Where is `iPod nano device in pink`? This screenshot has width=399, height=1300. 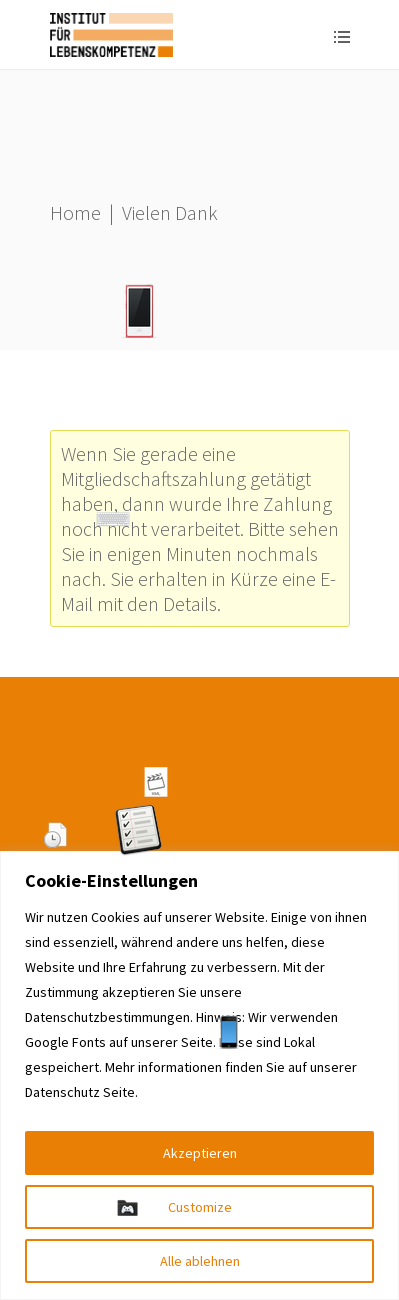
iPod nano device in pink is located at coordinates (139, 311).